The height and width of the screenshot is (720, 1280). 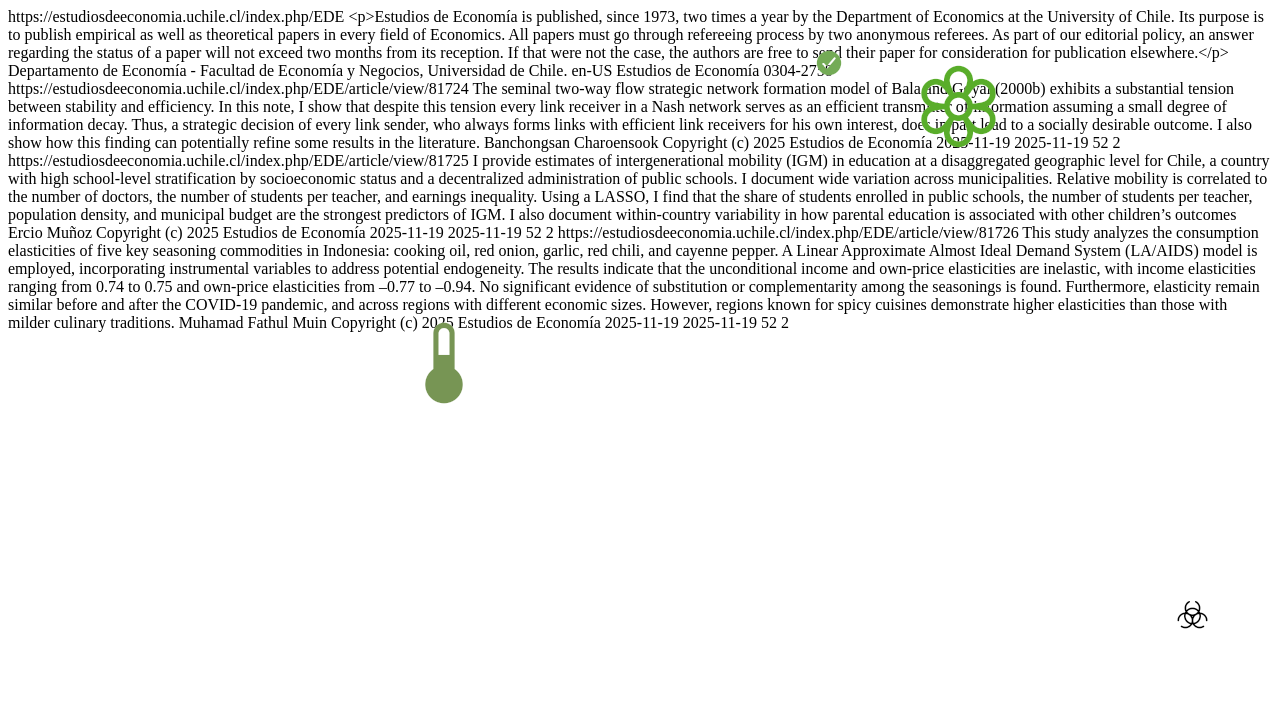 What do you see at coordinates (958, 106) in the screenshot?
I see `access nature or garden-related features` at bounding box center [958, 106].